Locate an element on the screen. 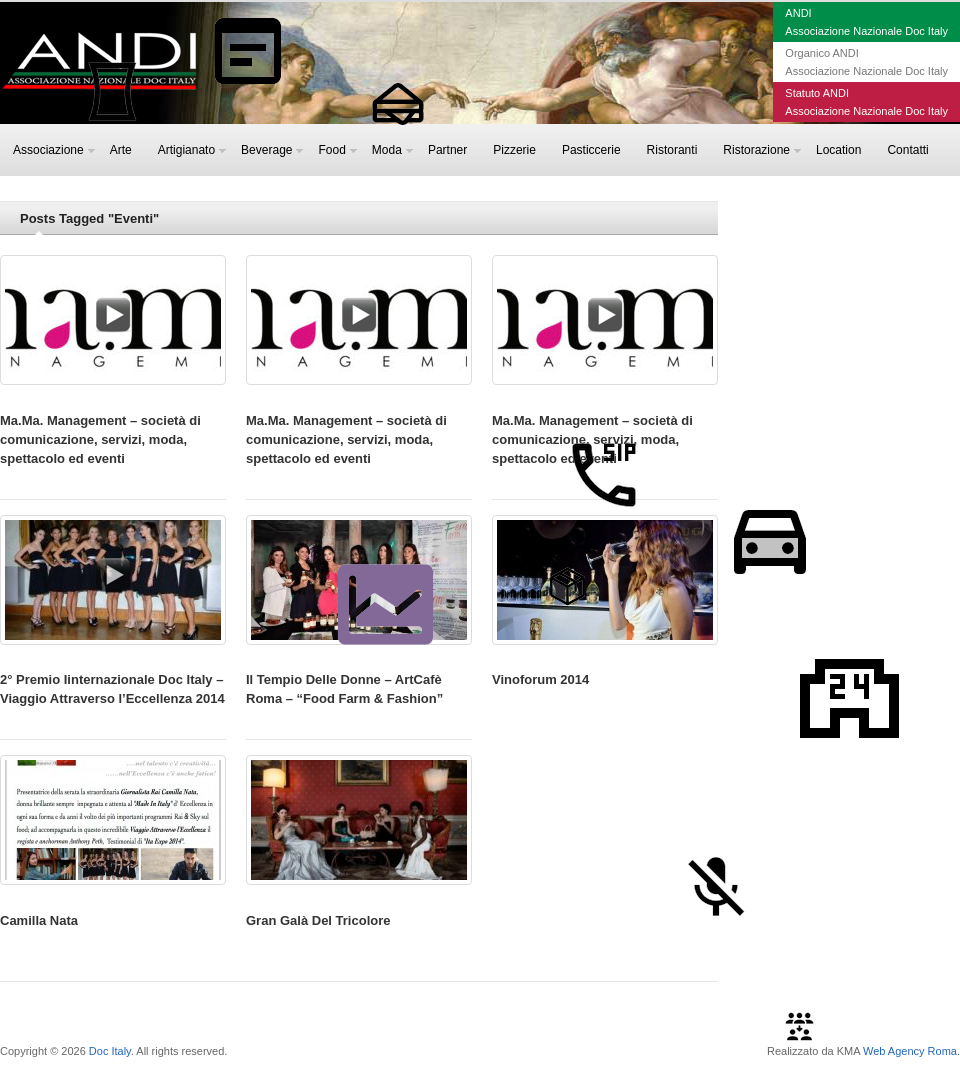 This screenshot has height=1076, width=960. switch to vertical panorama capture mode is located at coordinates (112, 91).